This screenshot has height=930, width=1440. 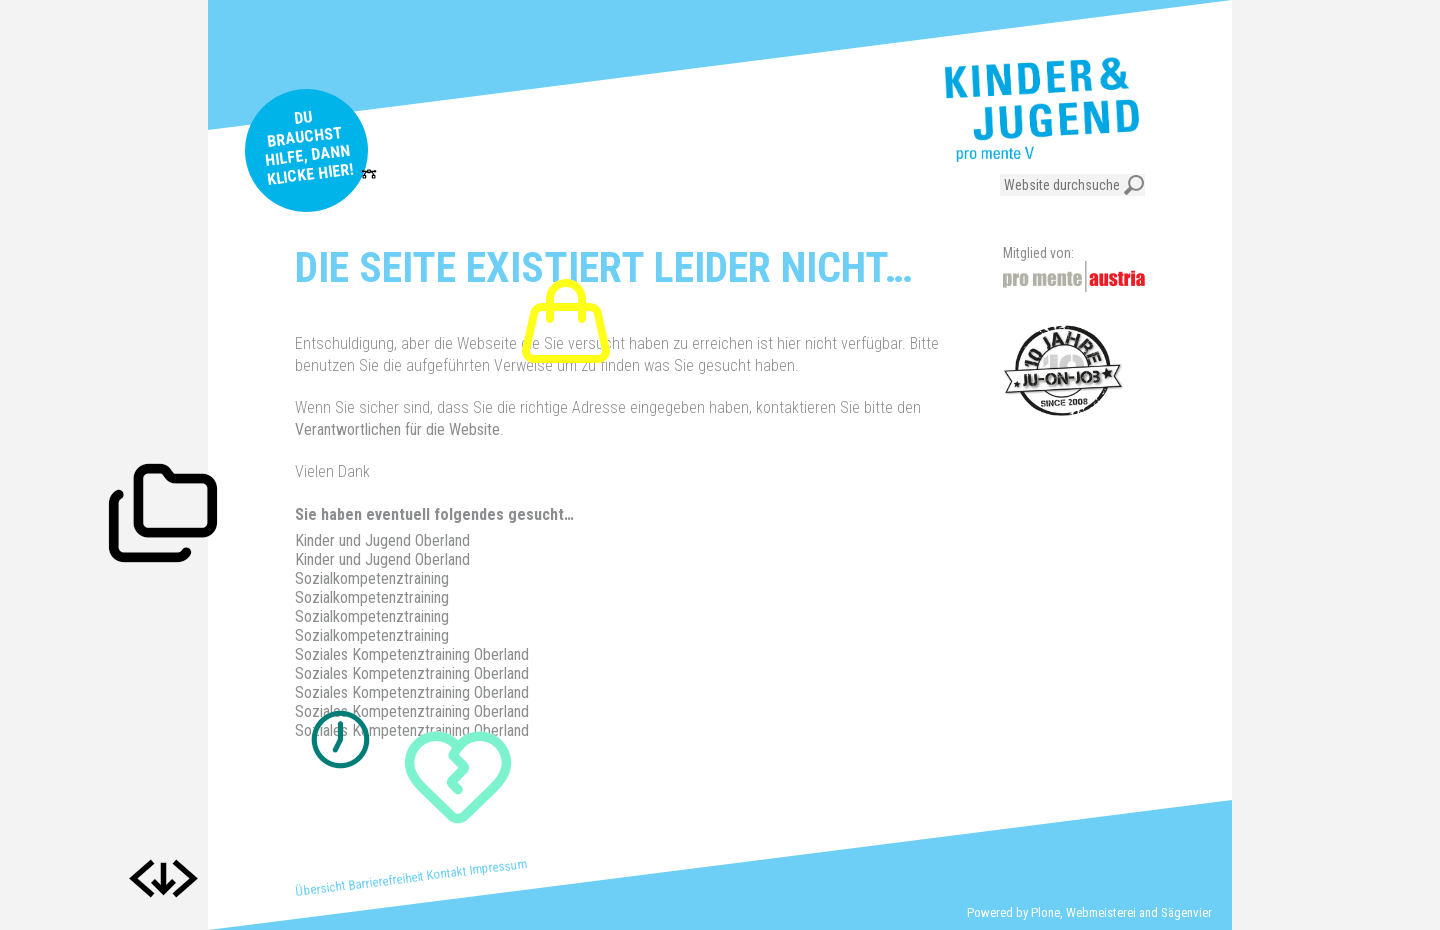 I want to click on edit vector path with bezier curve handles, so click(x=369, y=174).